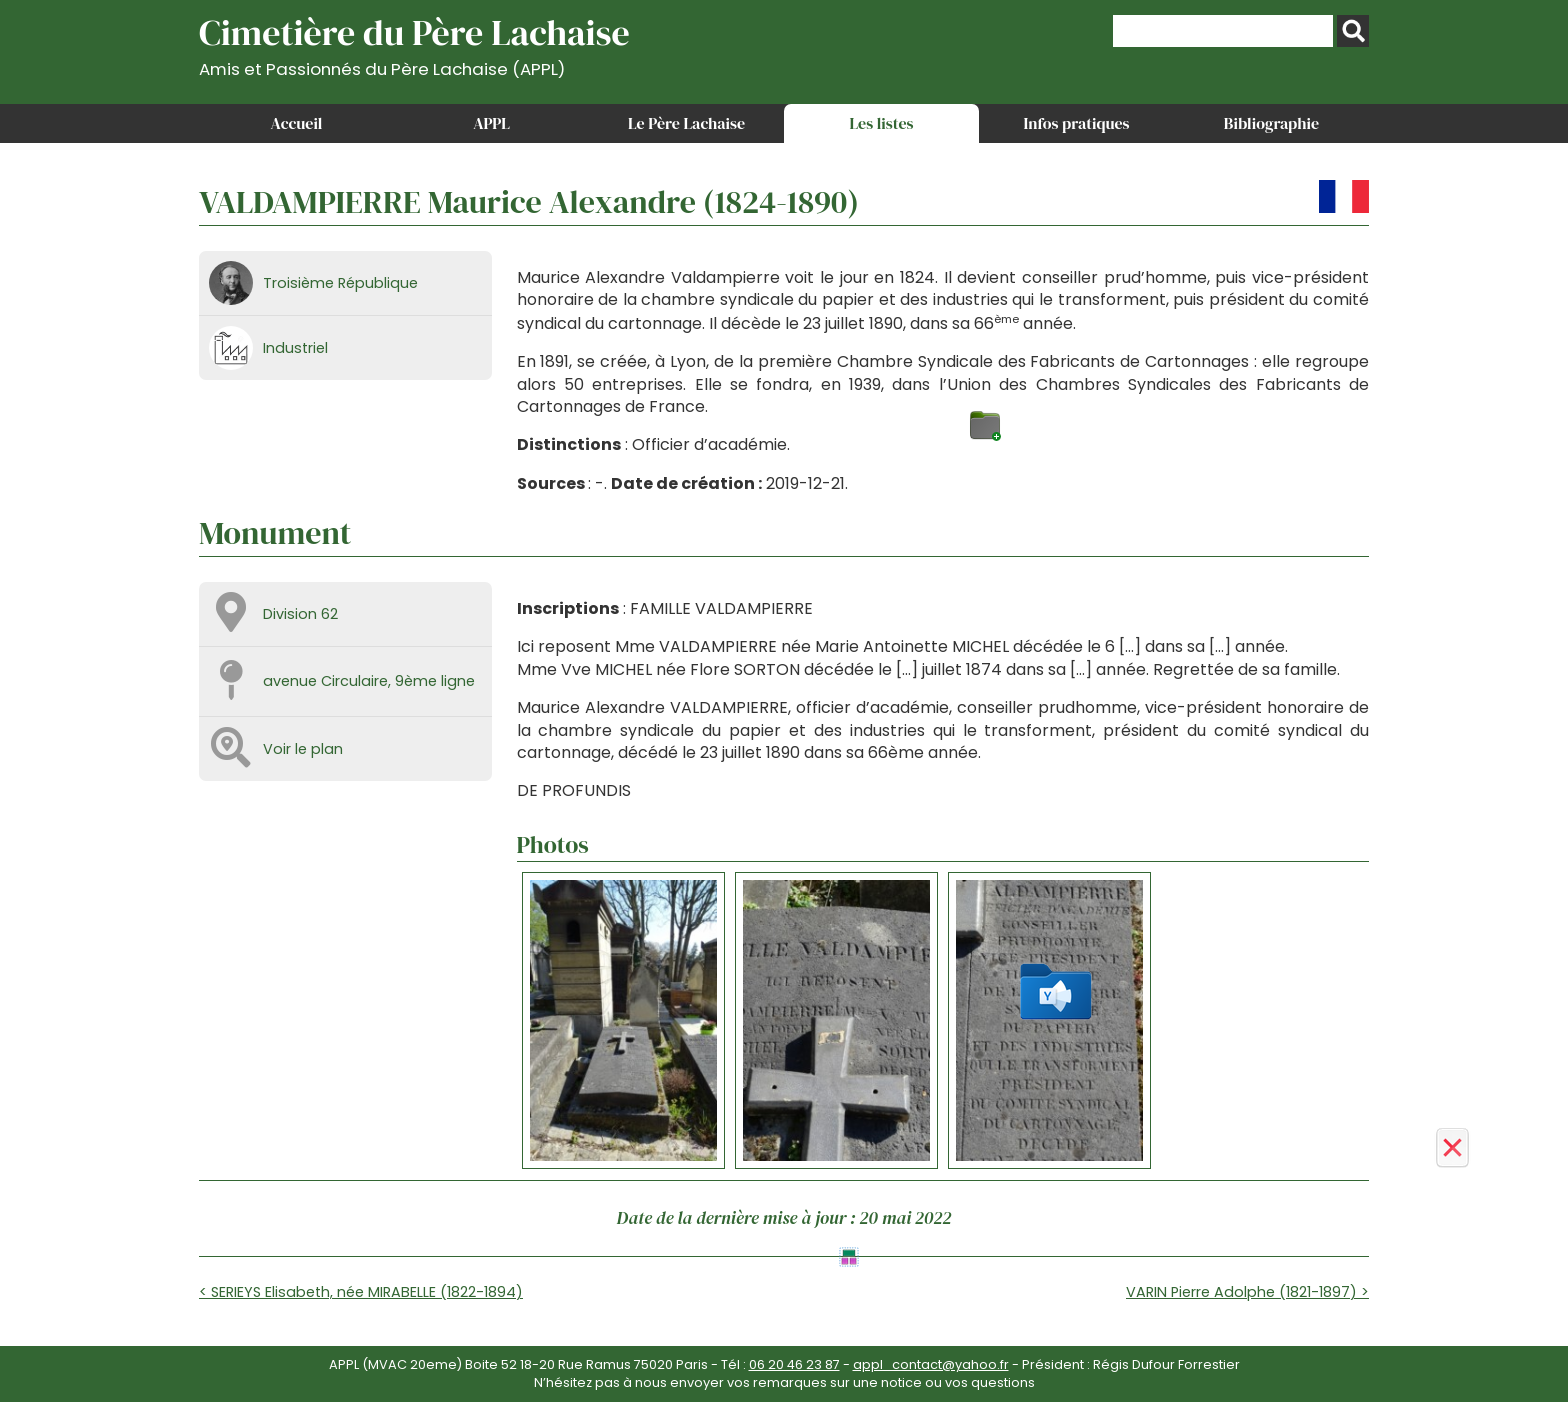  What do you see at coordinates (849, 1257) in the screenshot?
I see `select all items in the current view` at bounding box center [849, 1257].